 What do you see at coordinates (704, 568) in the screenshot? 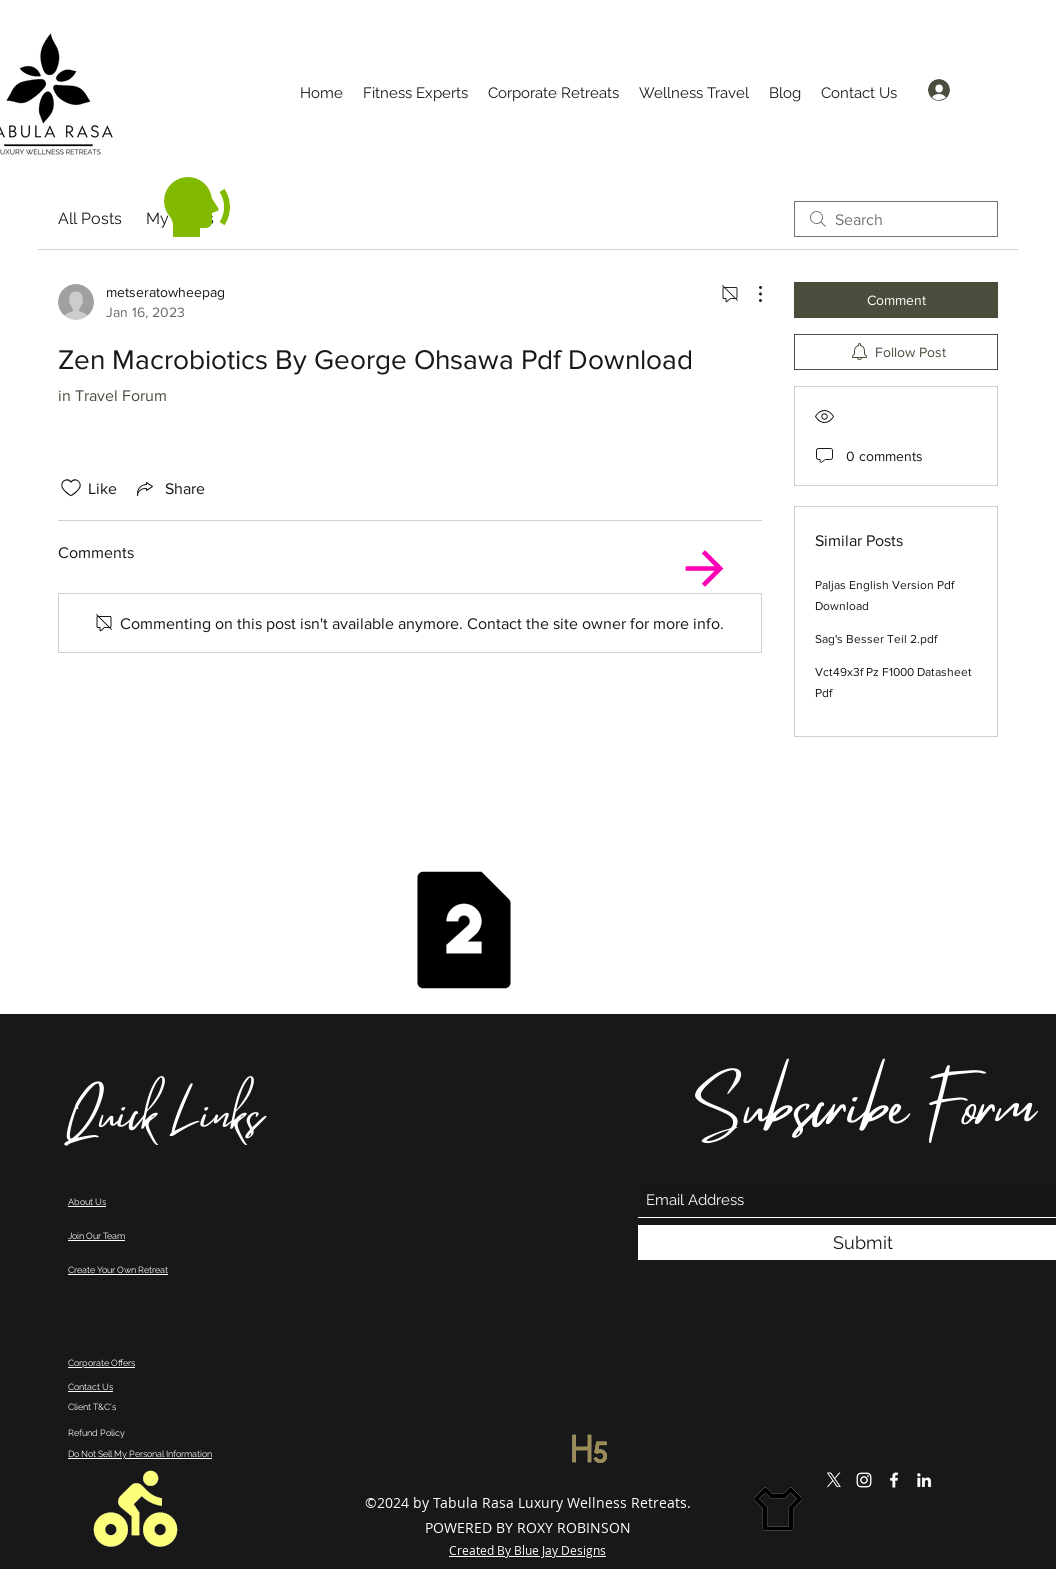
I see `navigate to the next item or screen` at bounding box center [704, 568].